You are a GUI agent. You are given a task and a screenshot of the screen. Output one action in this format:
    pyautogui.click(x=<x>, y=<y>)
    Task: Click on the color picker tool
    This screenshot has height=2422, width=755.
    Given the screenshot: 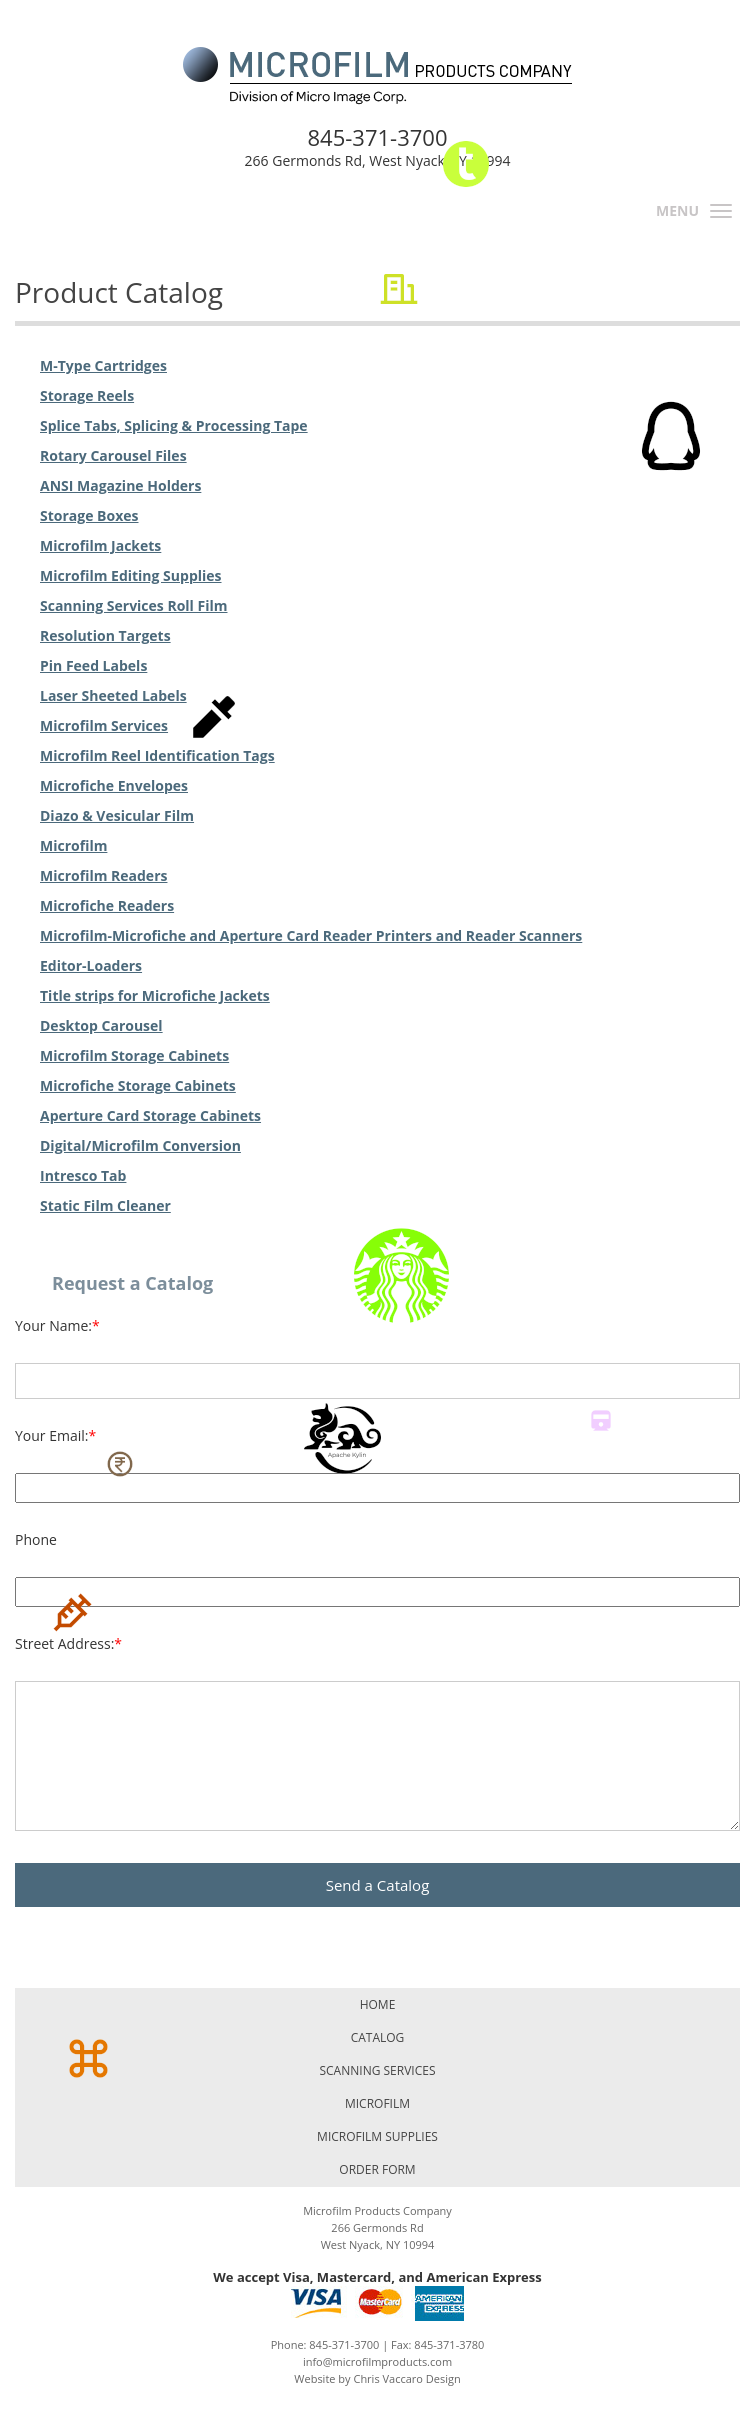 What is the action you would take?
    pyautogui.click(x=214, y=716)
    